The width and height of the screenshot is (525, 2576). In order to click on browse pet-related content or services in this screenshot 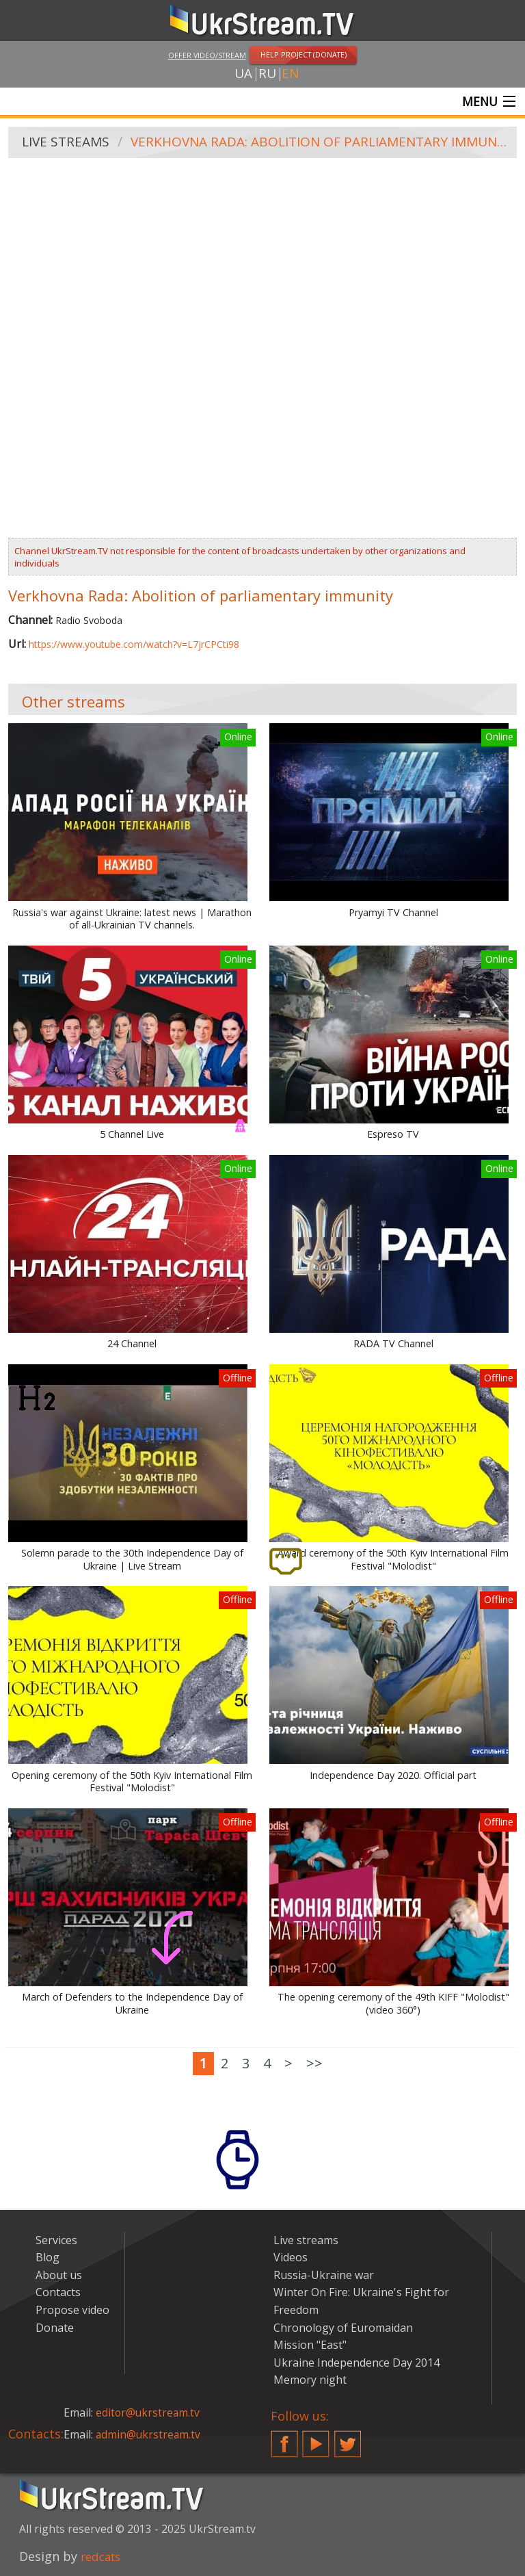, I will do `click(465, 1654)`.